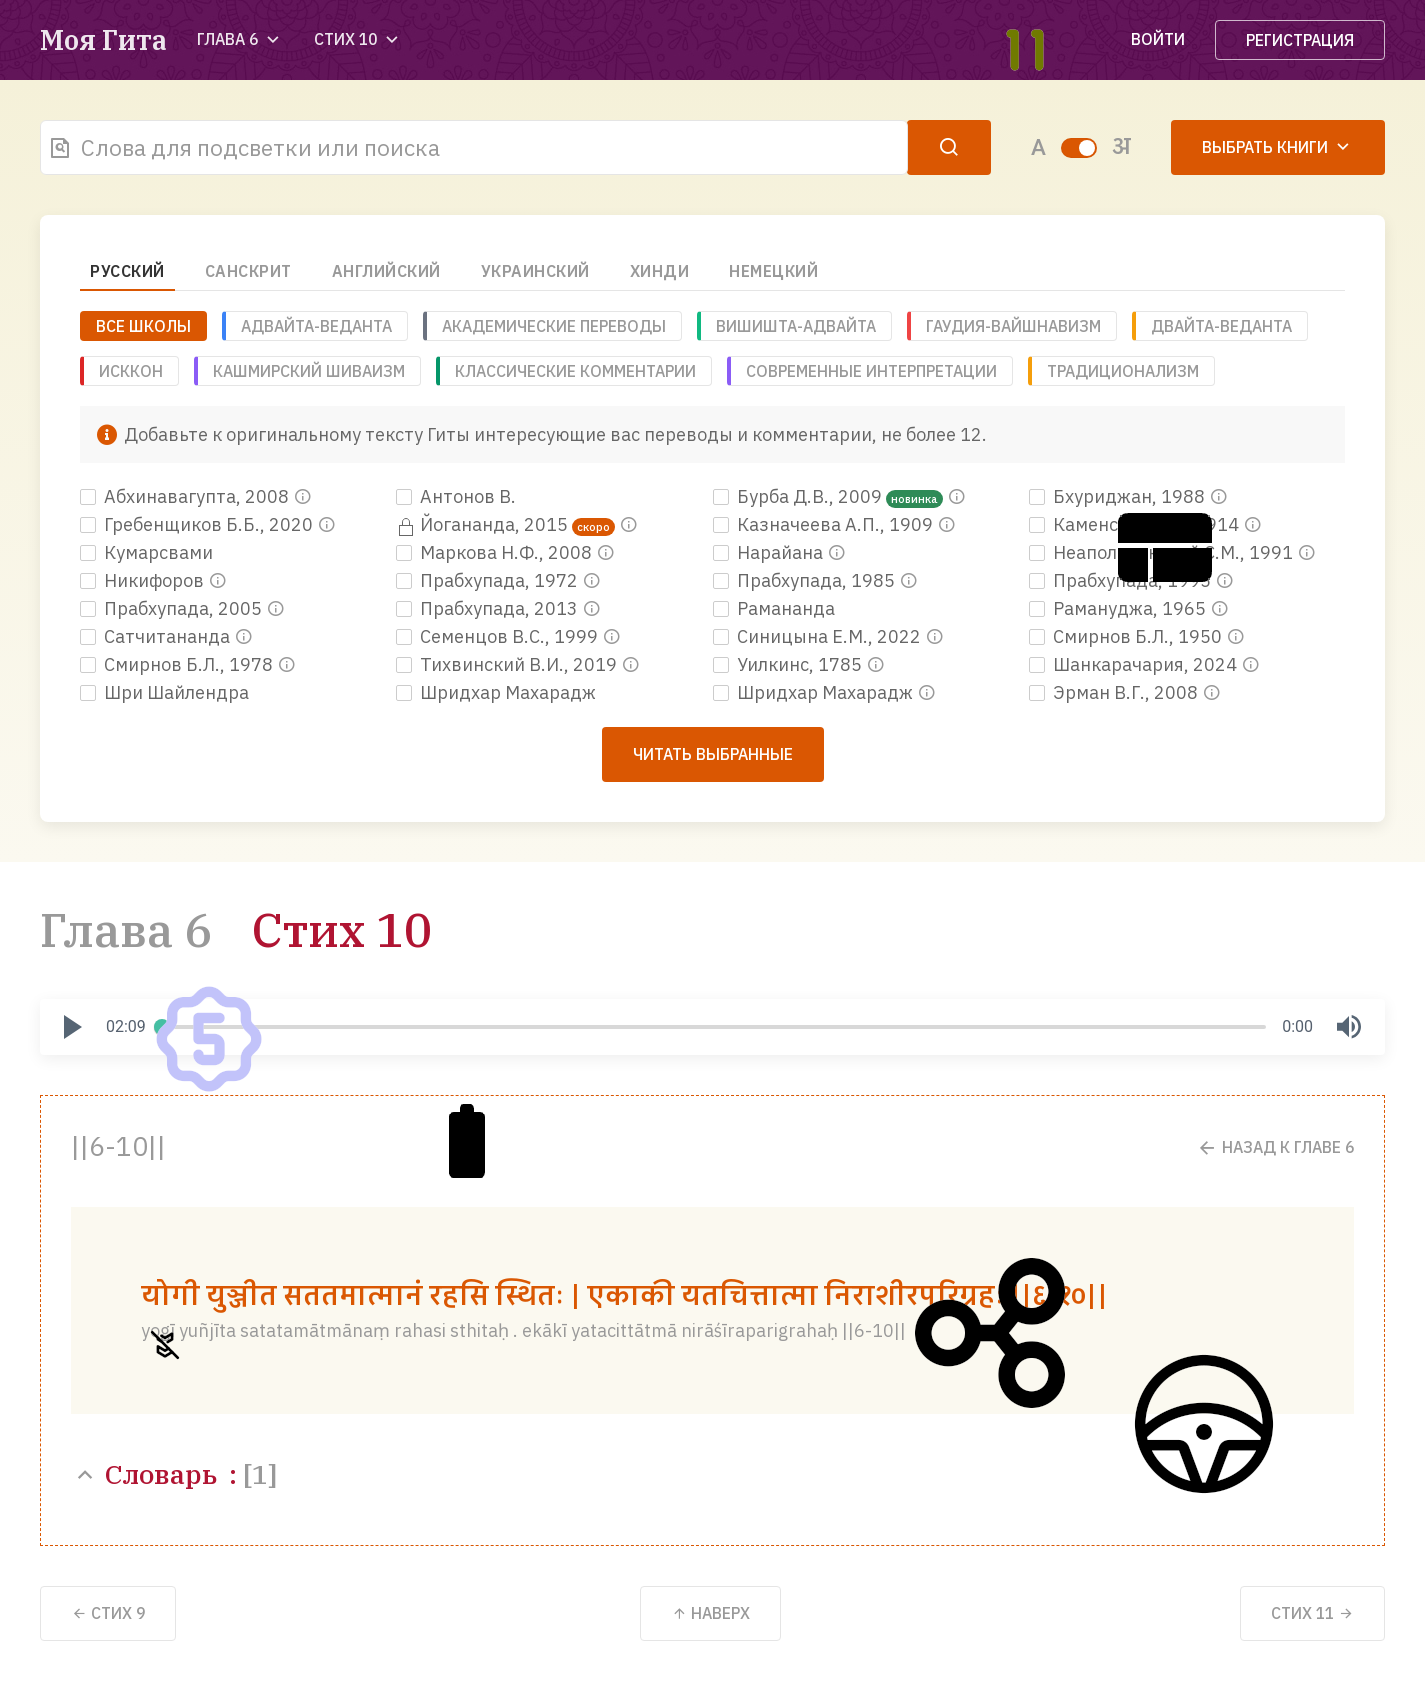  Describe the element at coordinates (1027, 50) in the screenshot. I see `indicates item number 11 in a list or sequence` at that location.